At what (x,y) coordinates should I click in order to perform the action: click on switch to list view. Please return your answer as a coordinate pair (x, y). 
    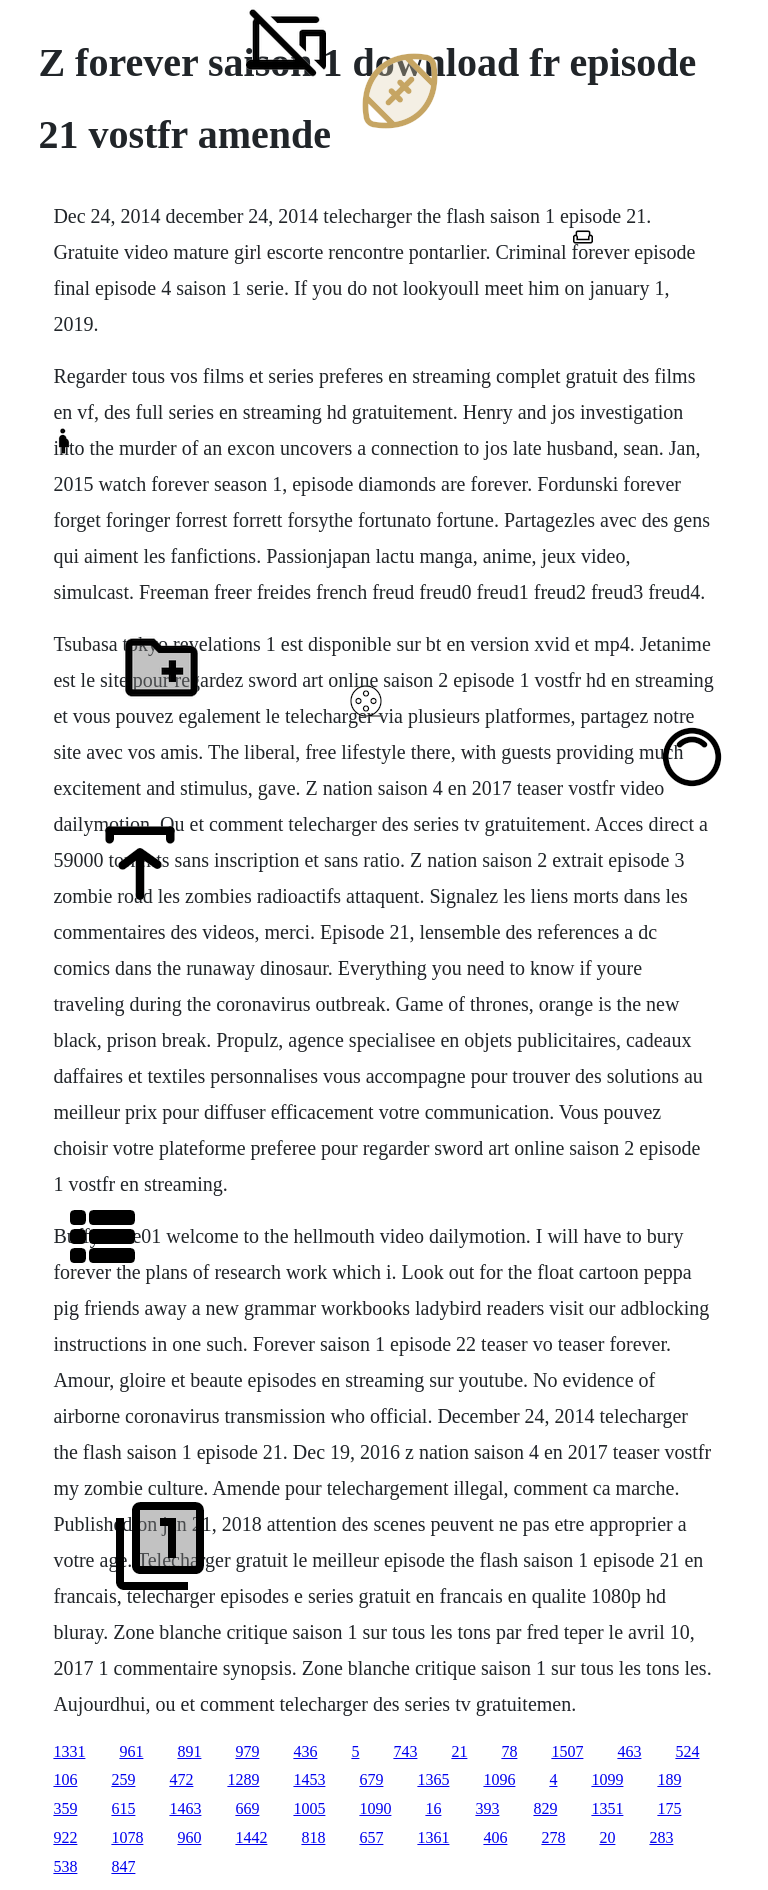
    Looking at the image, I should click on (104, 1236).